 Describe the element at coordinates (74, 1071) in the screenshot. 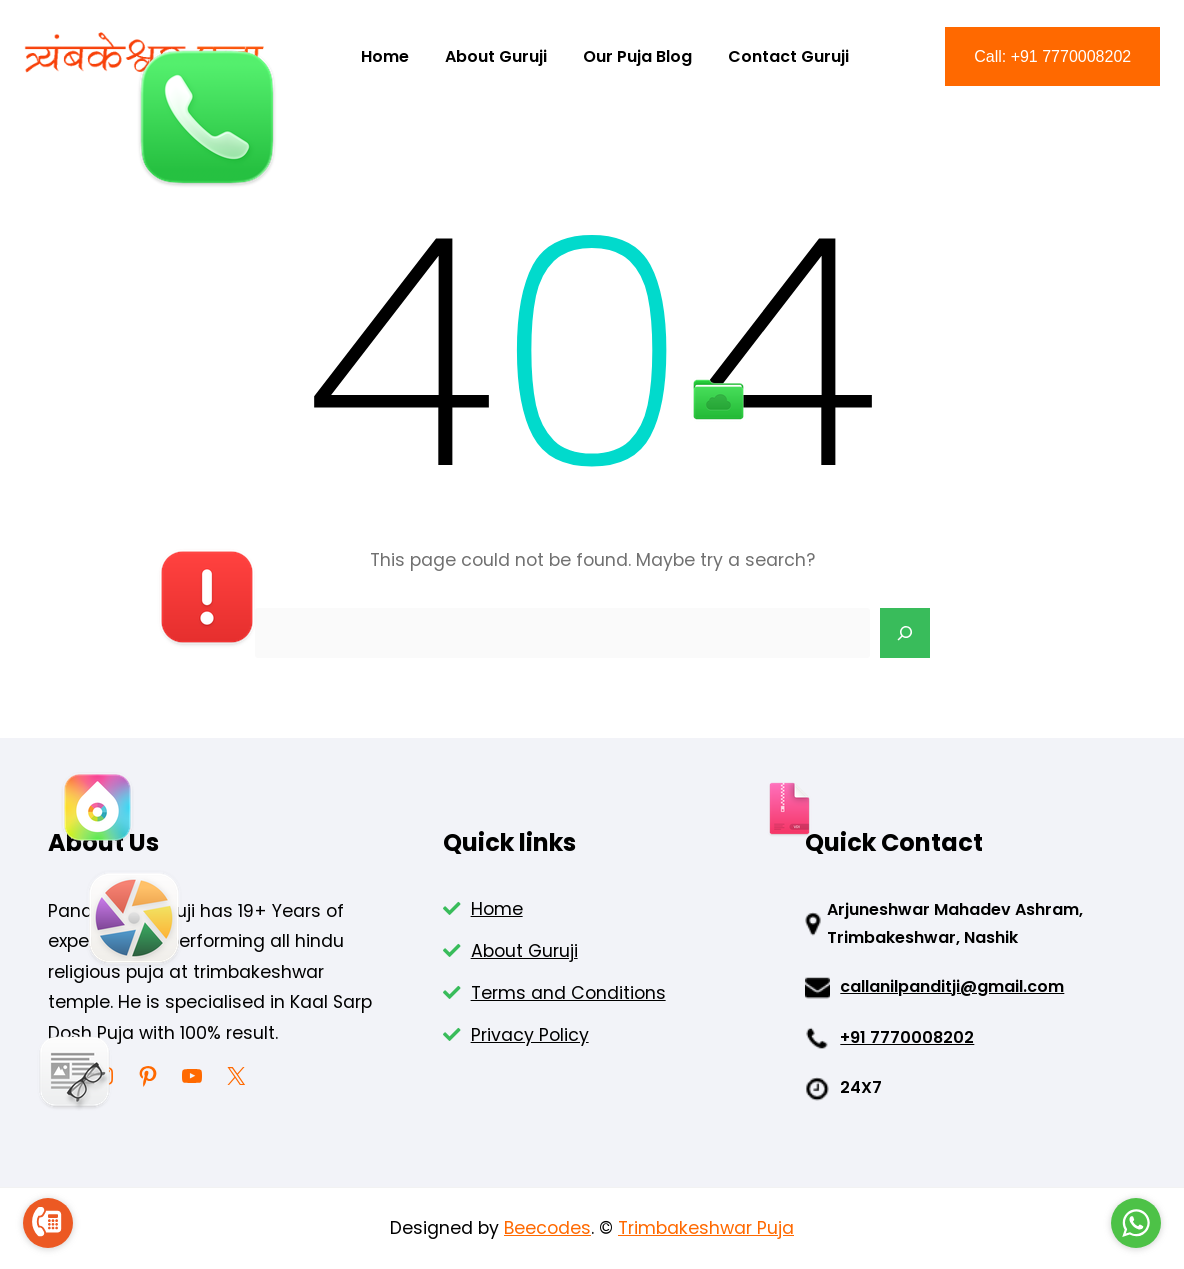

I see `open gnome documents app` at that location.